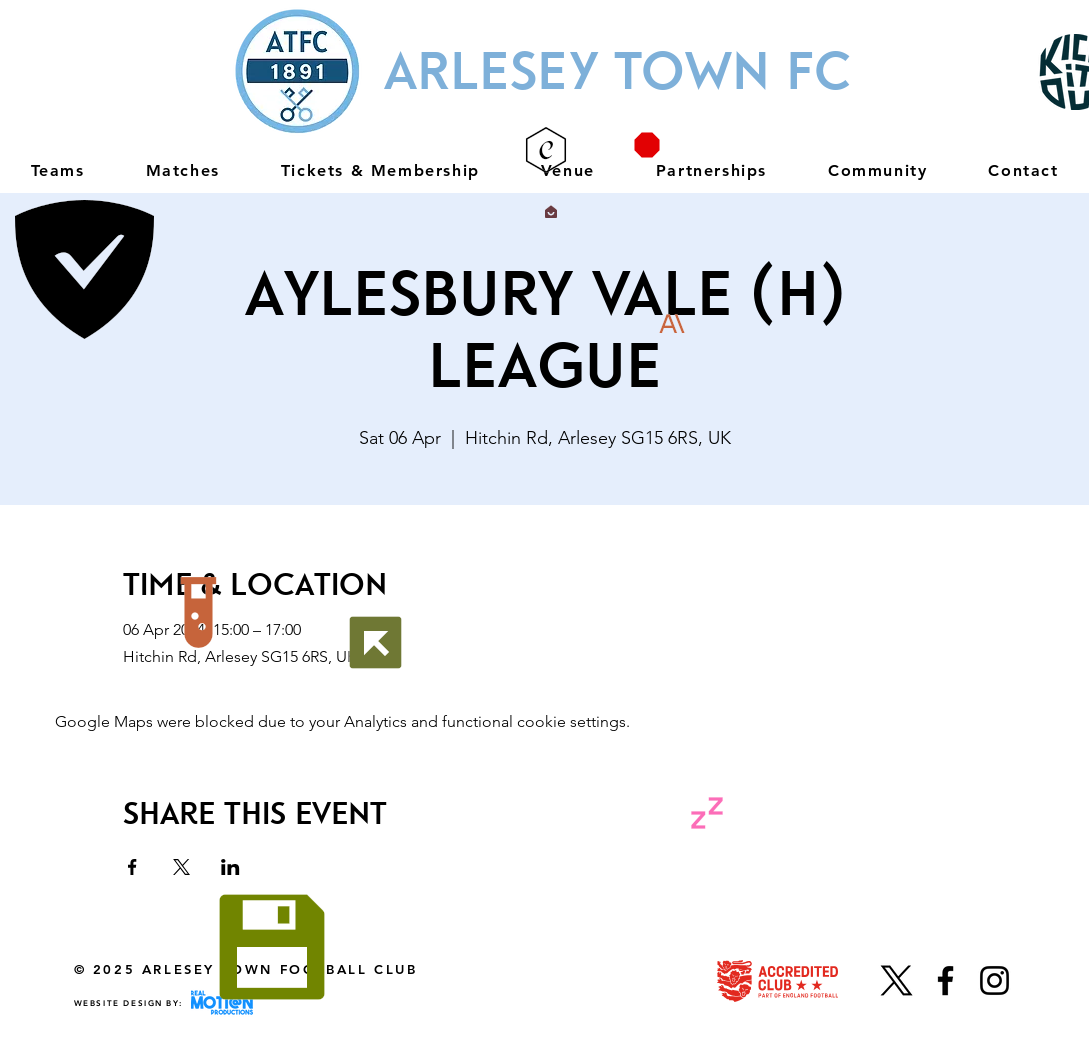 The width and height of the screenshot is (1089, 1056). I want to click on navigate back to previous section, so click(375, 642).